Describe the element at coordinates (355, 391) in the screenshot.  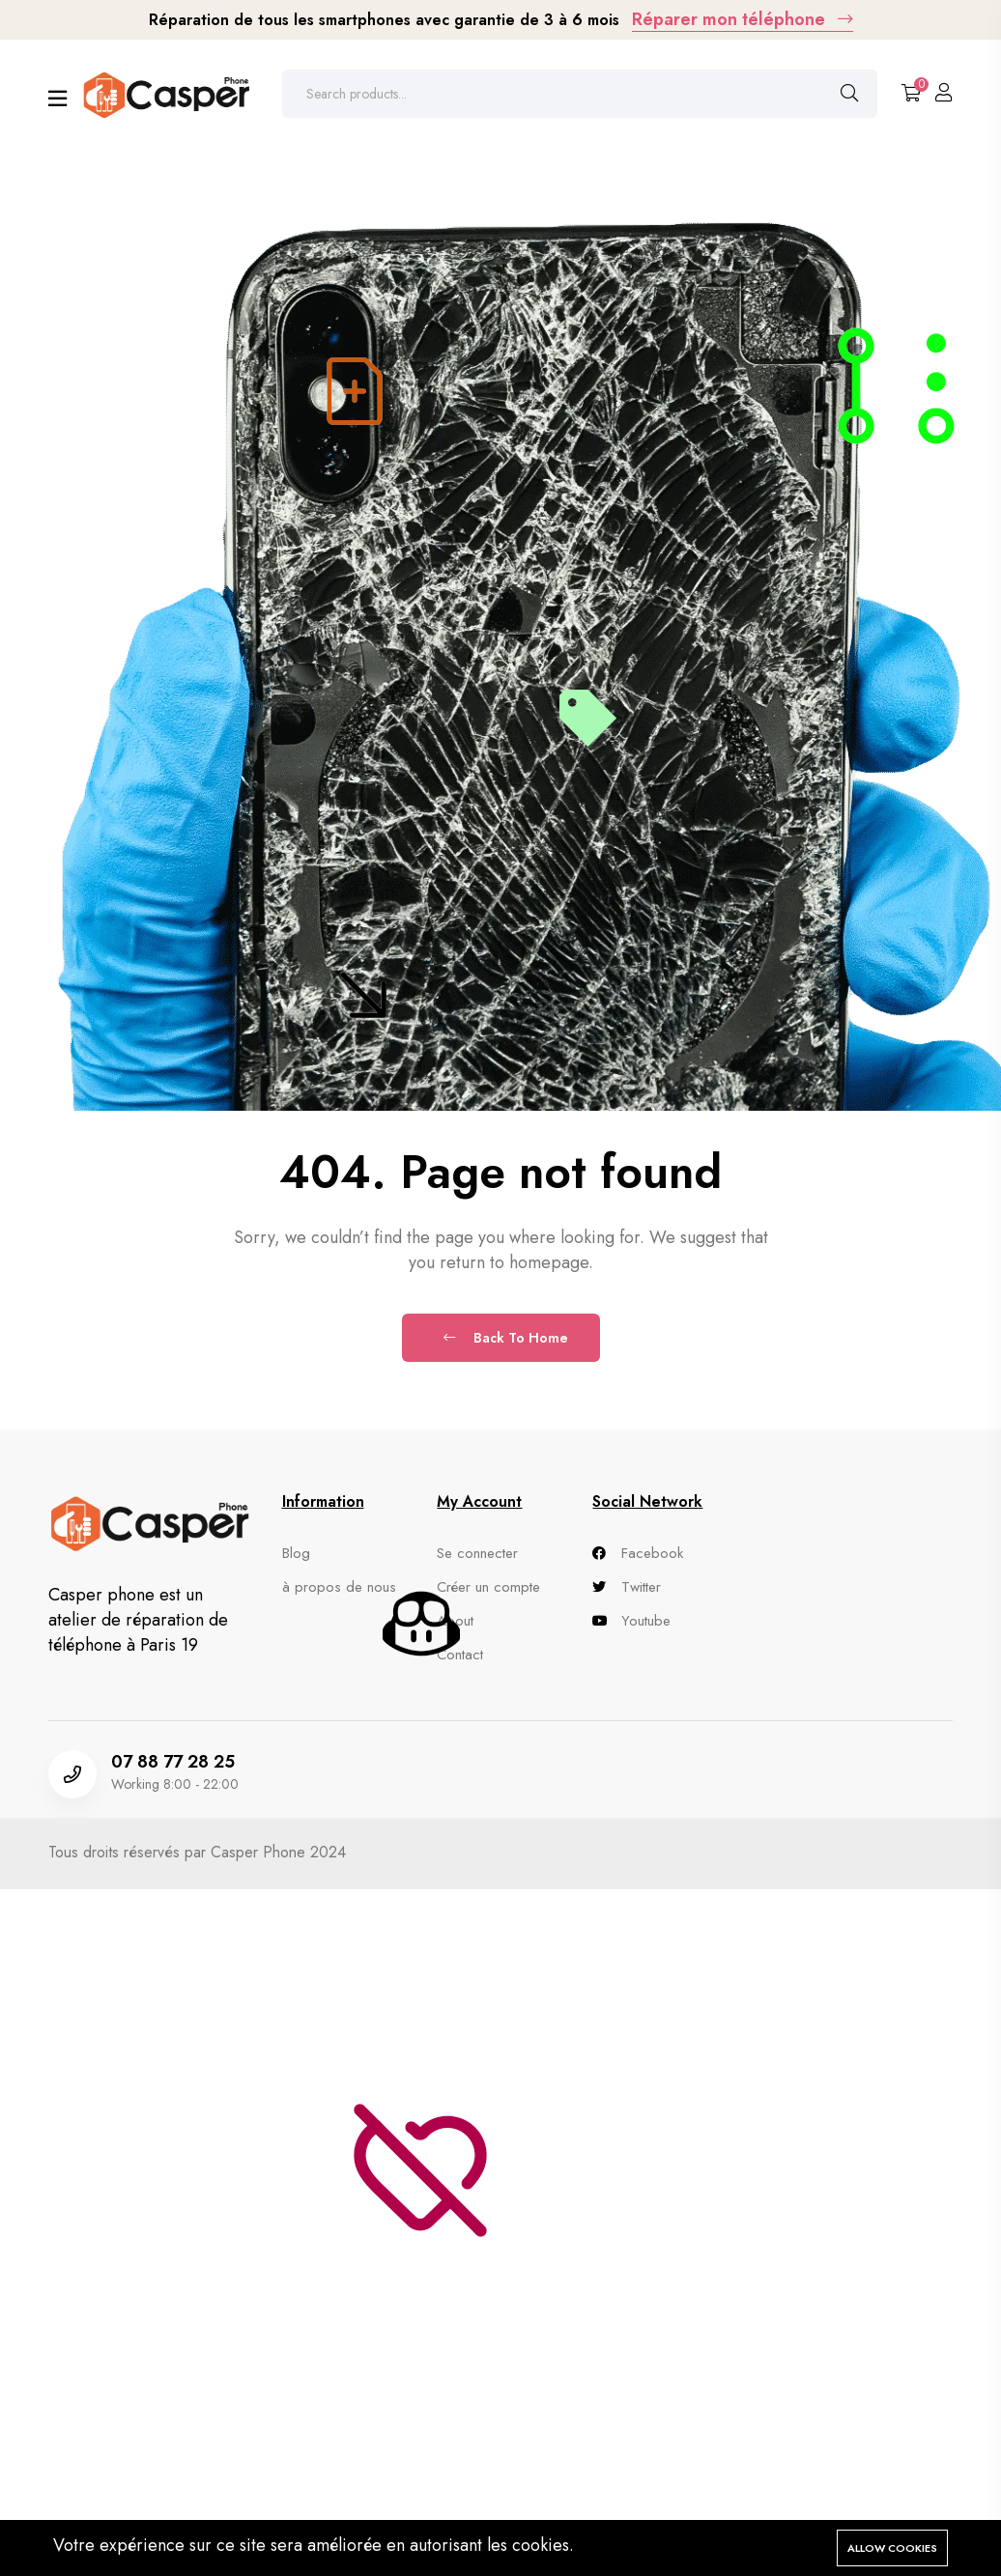
I see `add a new file` at that location.